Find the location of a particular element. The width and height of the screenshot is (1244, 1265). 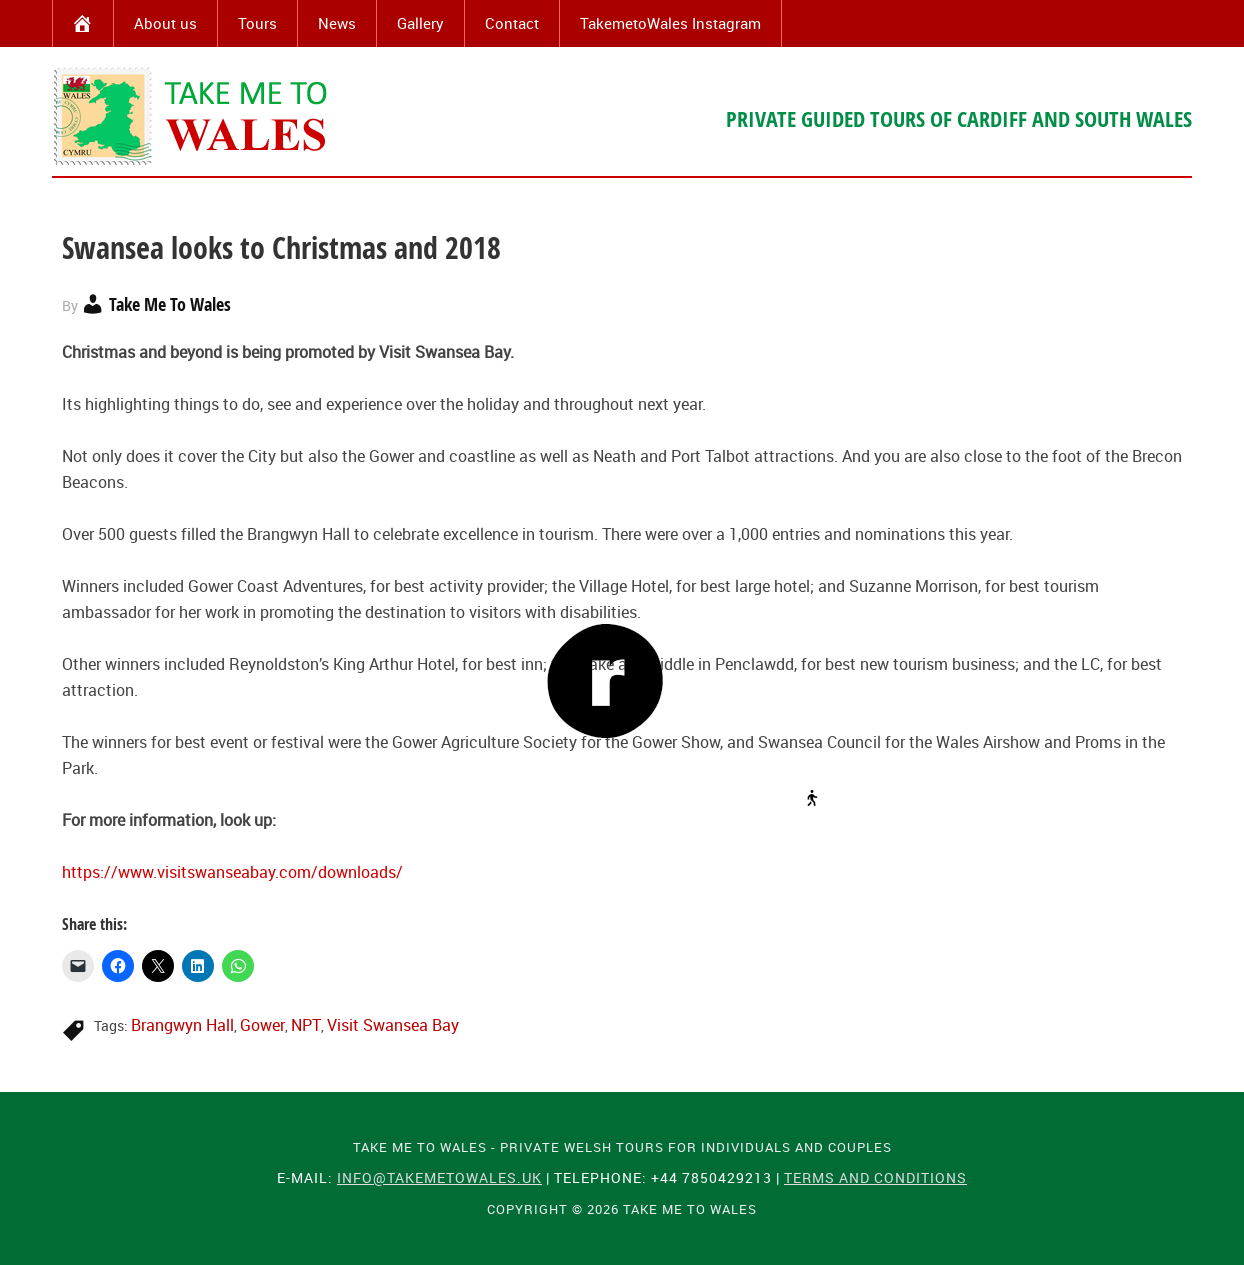

open ravelry app or website is located at coordinates (605, 681).